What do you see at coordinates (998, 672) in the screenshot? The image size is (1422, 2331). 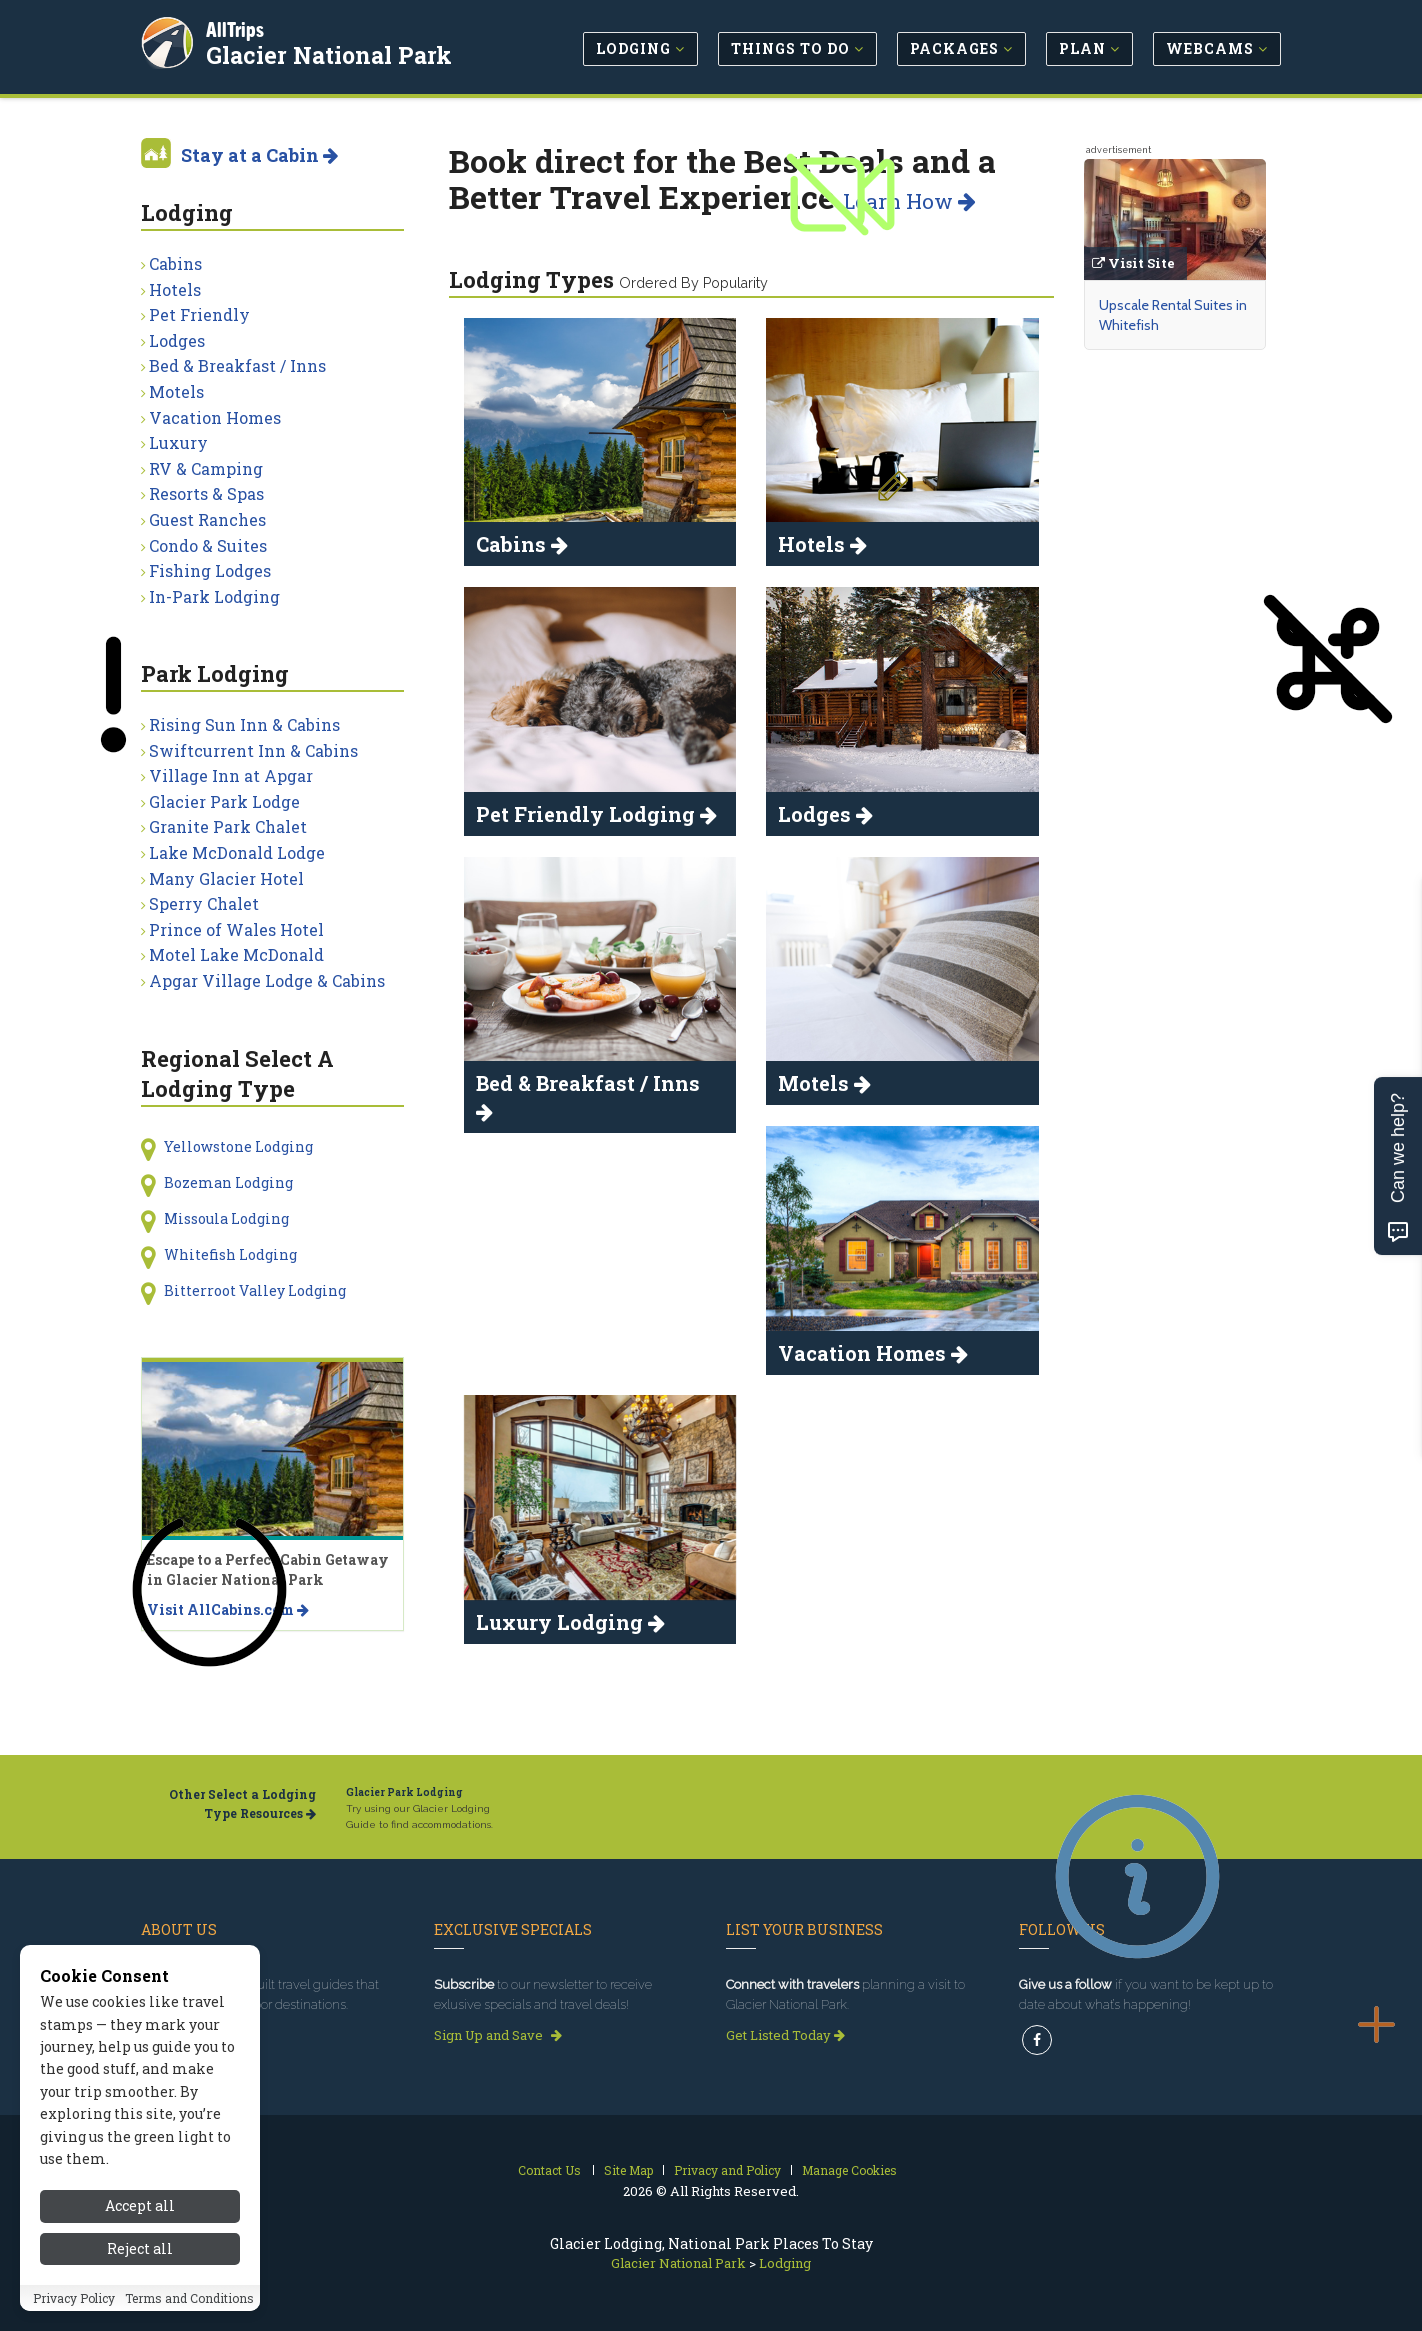 I see `go back to the beginning` at bounding box center [998, 672].